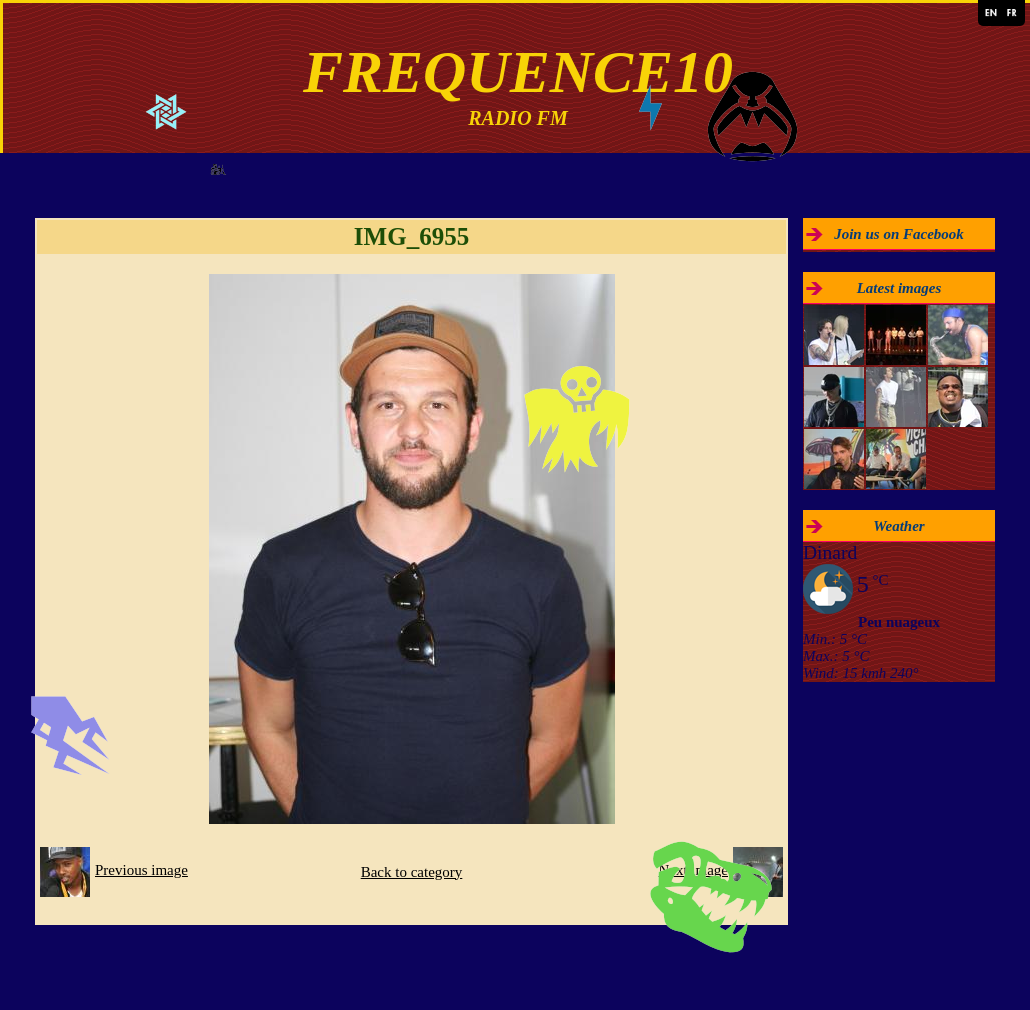 The image size is (1030, 1010). What do you see at coordinates (577, 419) in the screenshot?
I see `indicates a haunted or spooky game element` at bounding box center [577, 419].